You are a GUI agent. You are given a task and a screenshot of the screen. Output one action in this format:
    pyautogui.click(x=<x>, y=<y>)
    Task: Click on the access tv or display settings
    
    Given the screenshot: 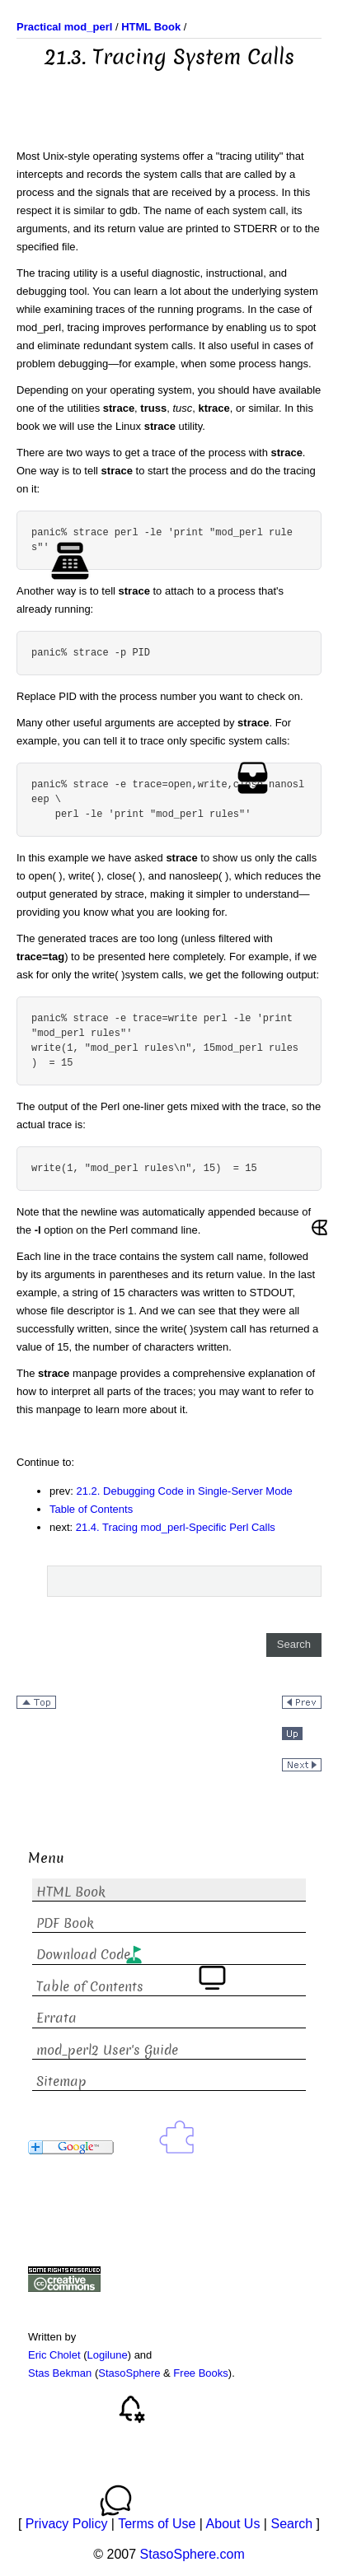 What is the action you would take?
    pyautogui.click(x=212, y=1977)
    